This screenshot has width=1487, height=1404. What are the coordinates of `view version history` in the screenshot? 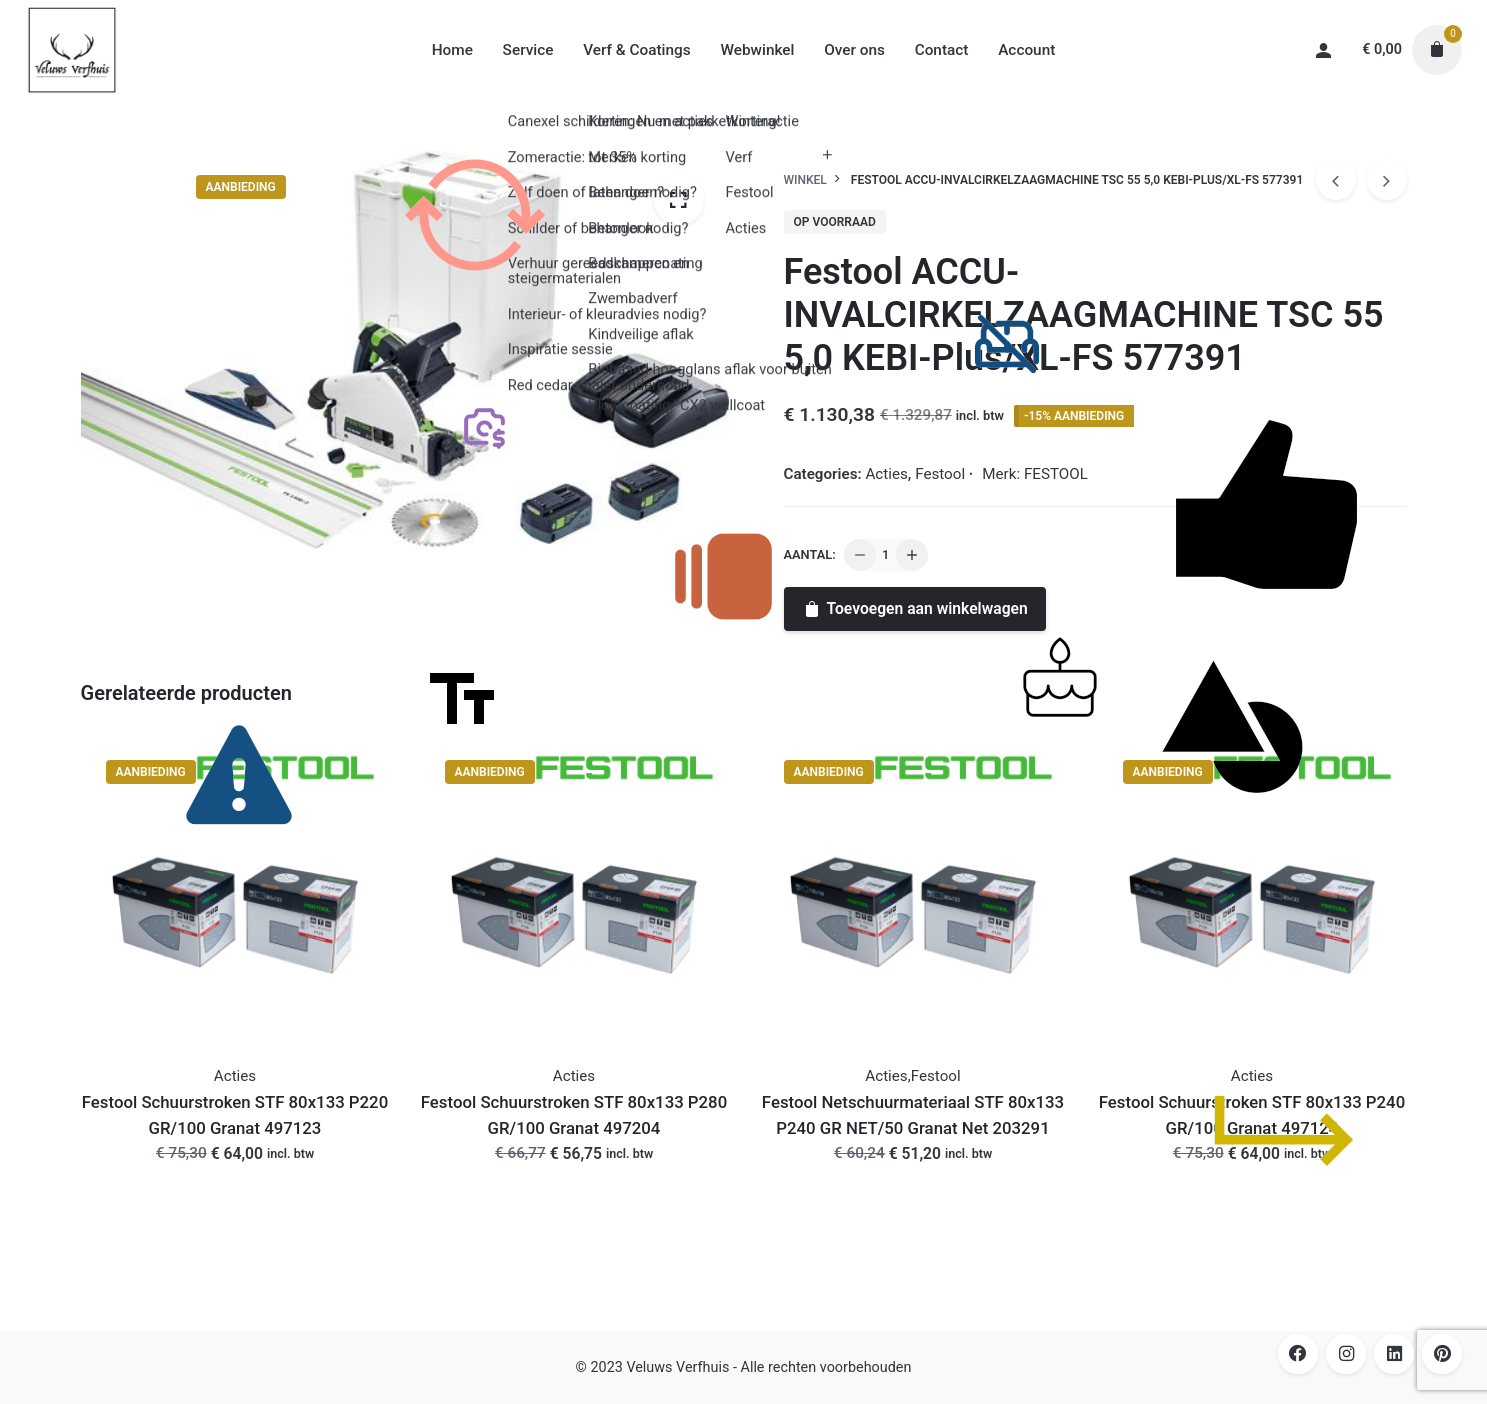 It's located at (723, 576).